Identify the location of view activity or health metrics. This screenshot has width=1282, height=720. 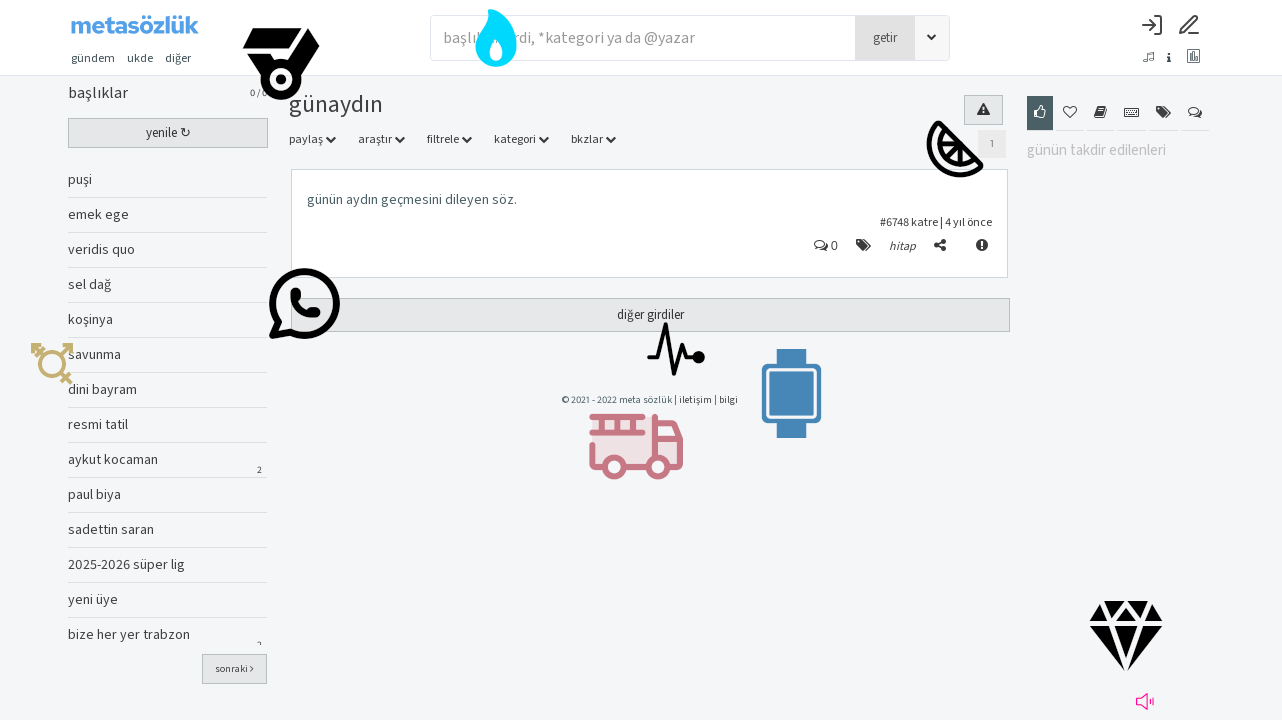
(676, 349).